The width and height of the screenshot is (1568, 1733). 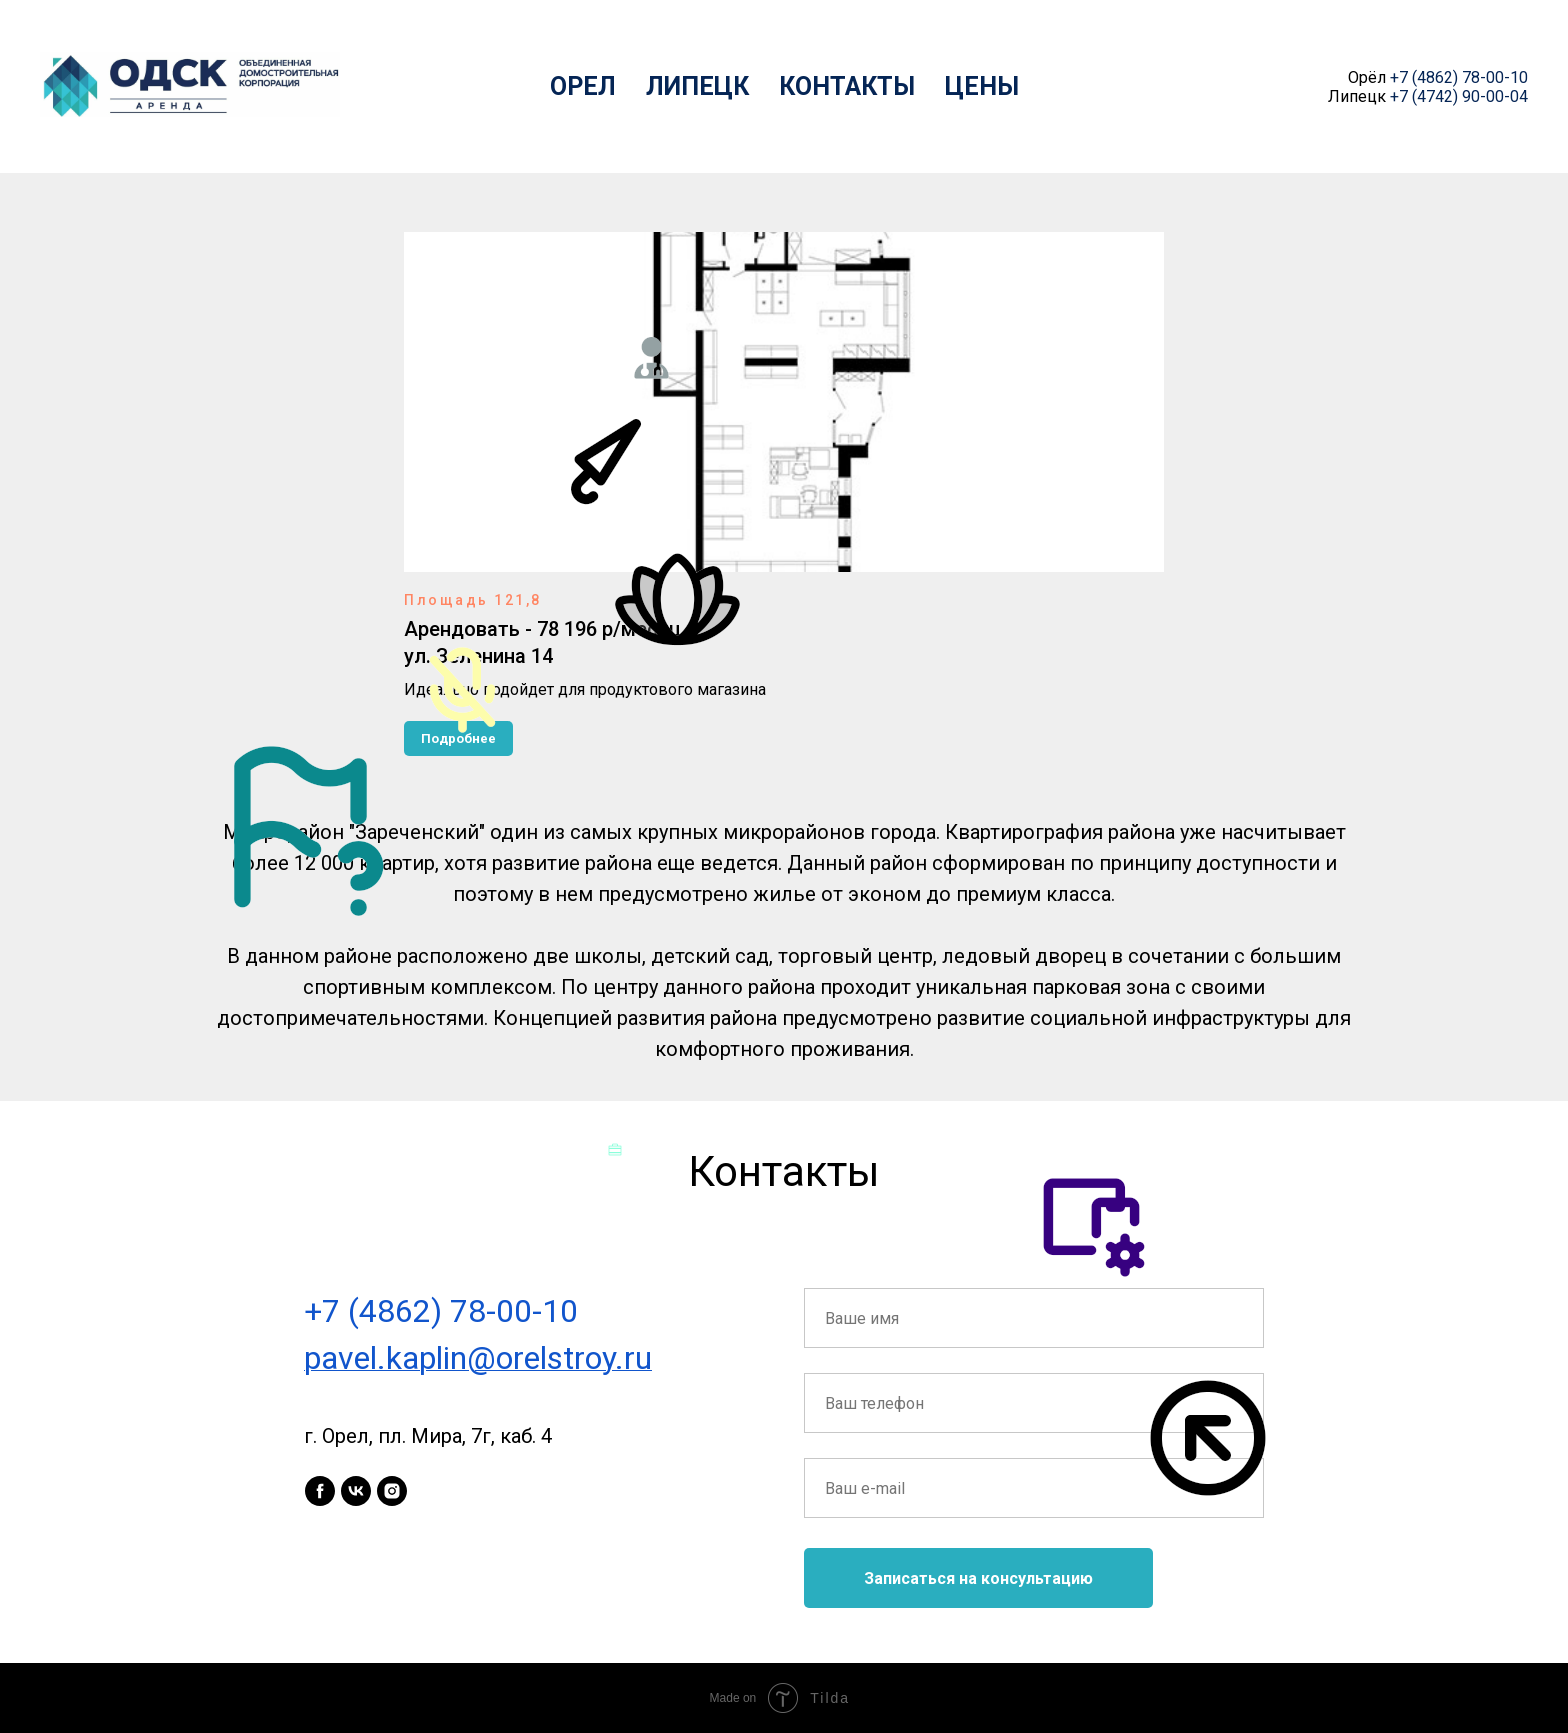 I want to click on indicates clear or dry weather conditions, so click(x=606, y=459).